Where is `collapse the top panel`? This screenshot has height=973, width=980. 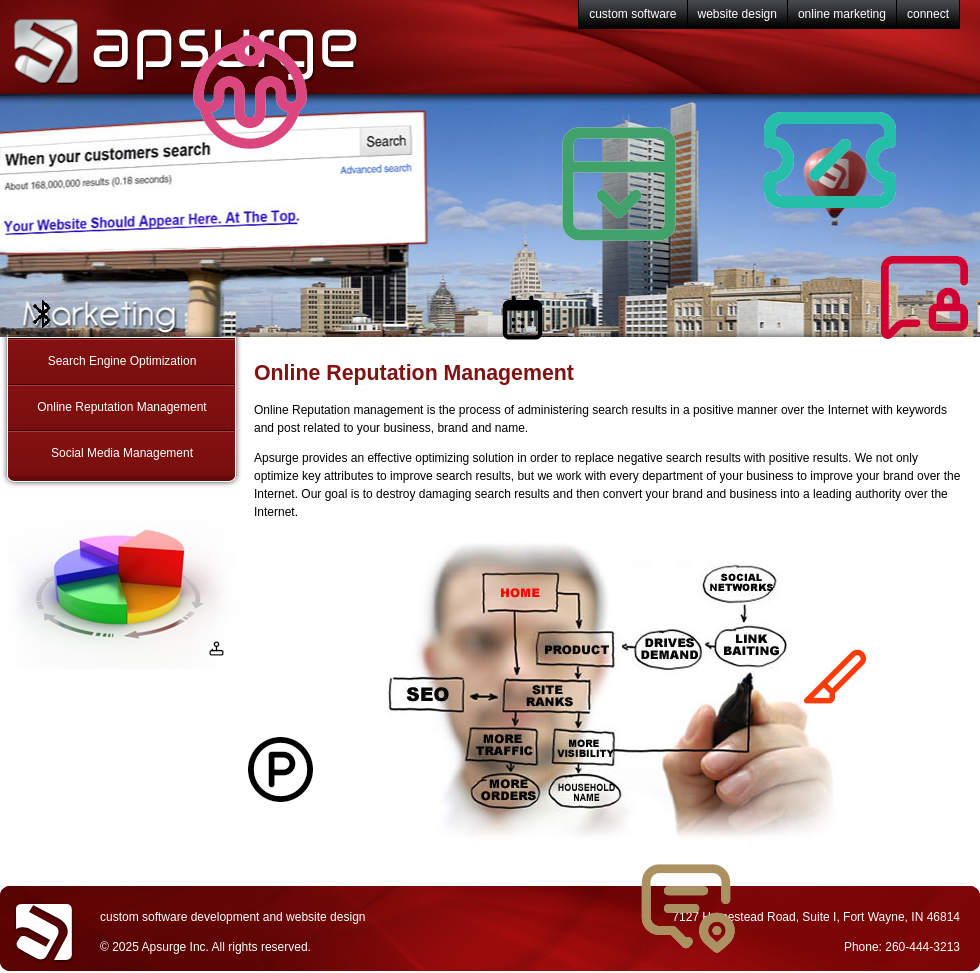 collapse the top panel is located at coordinates (619, 184).